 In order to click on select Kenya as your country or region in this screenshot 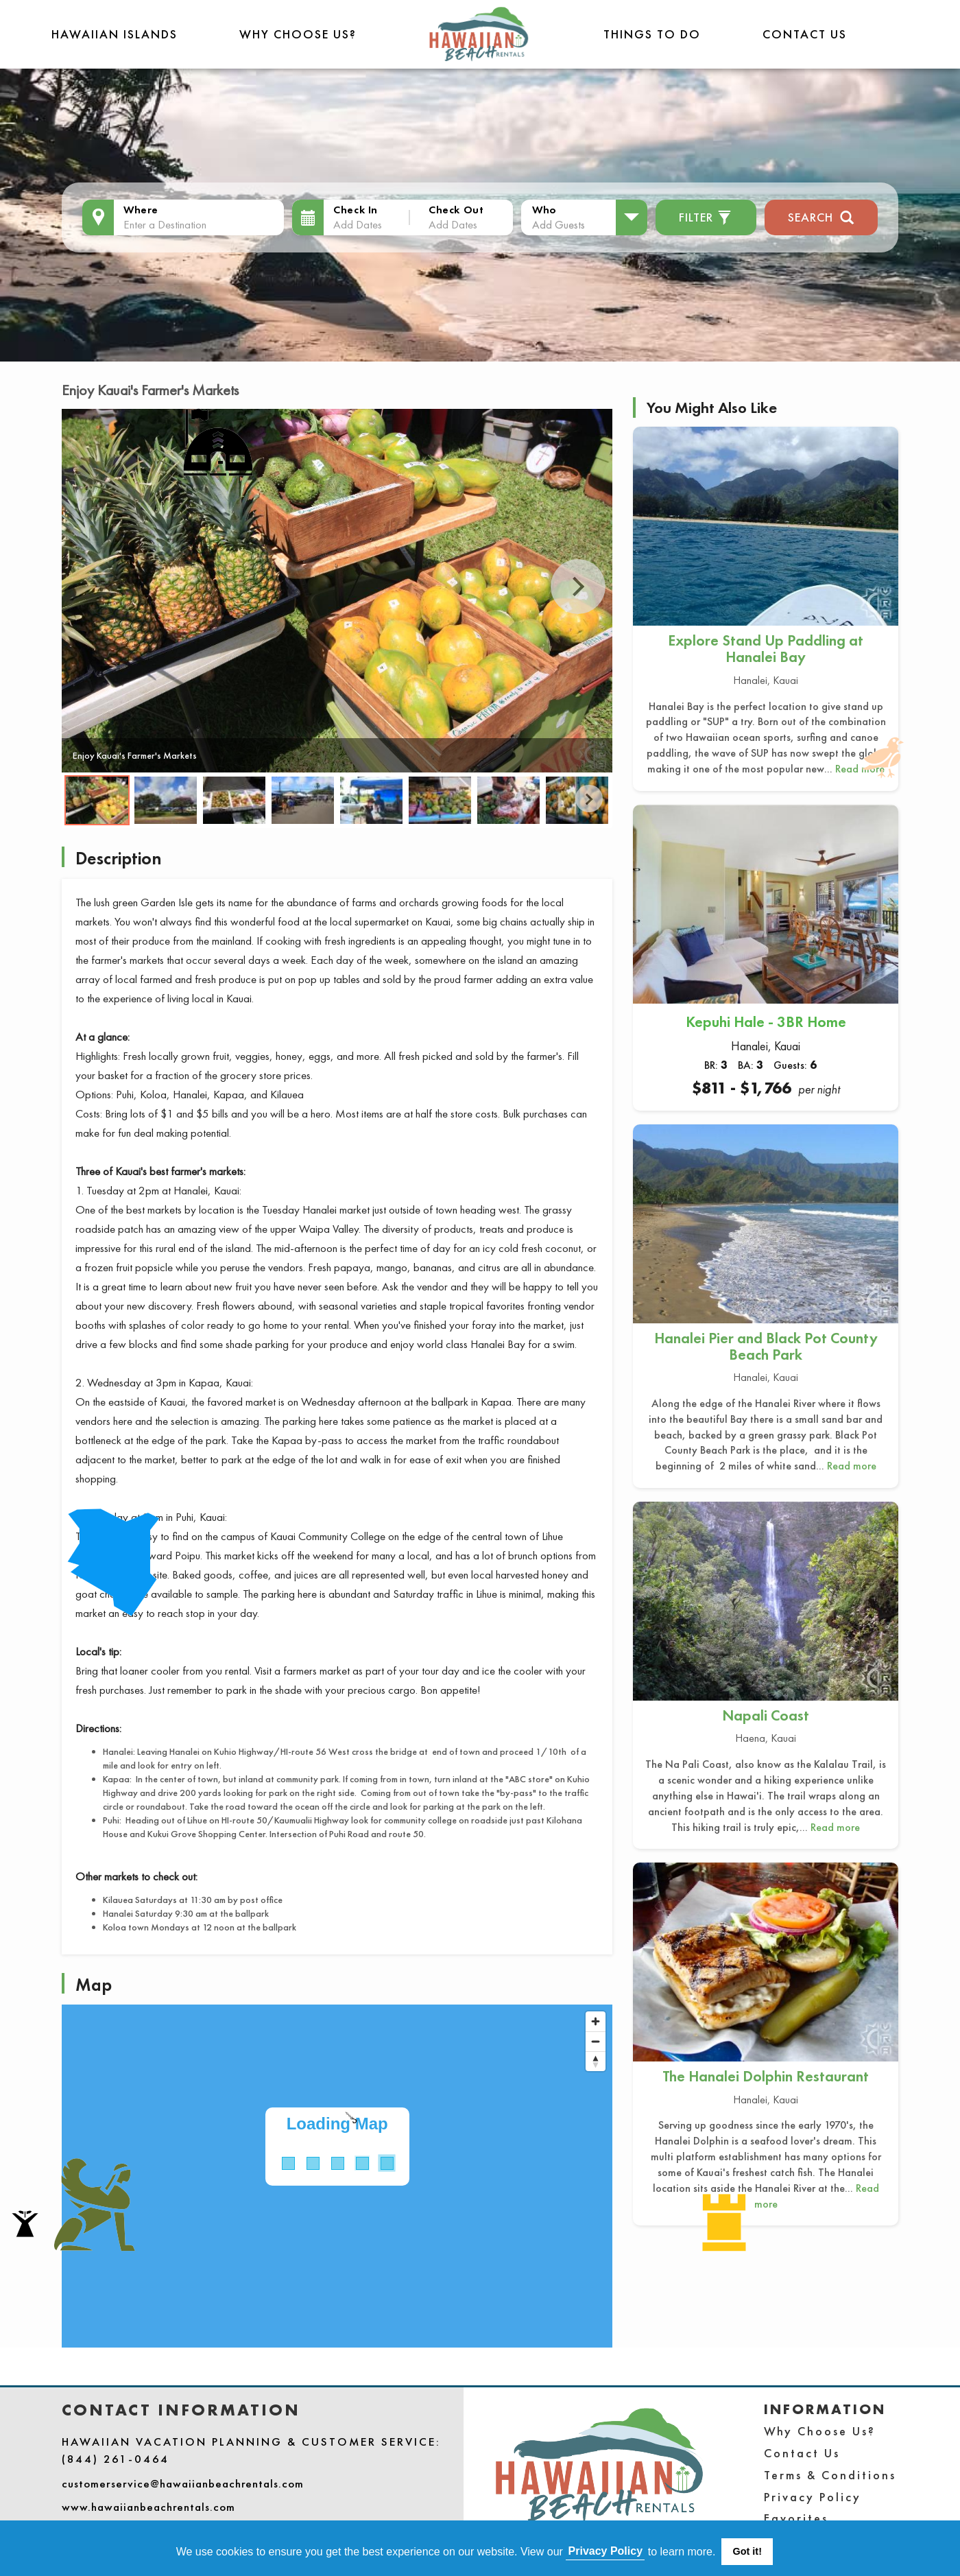, I will do `click(113, 1562)`.